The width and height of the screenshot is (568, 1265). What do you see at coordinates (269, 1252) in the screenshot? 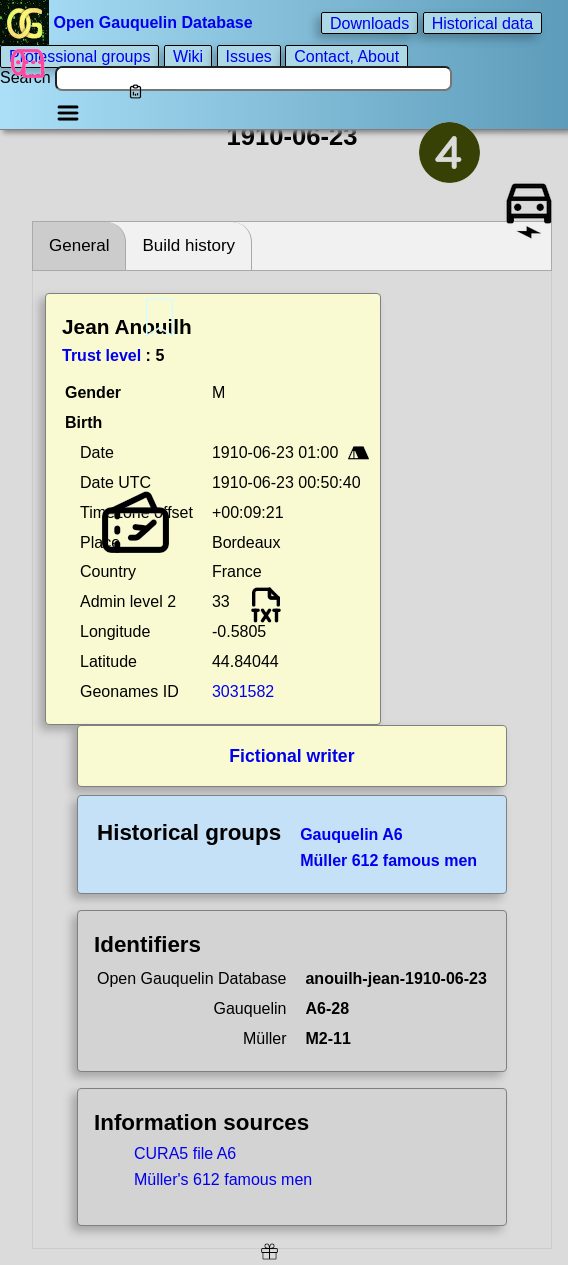
I see `view or redeem a gift` at bounding box center [269, 1252].